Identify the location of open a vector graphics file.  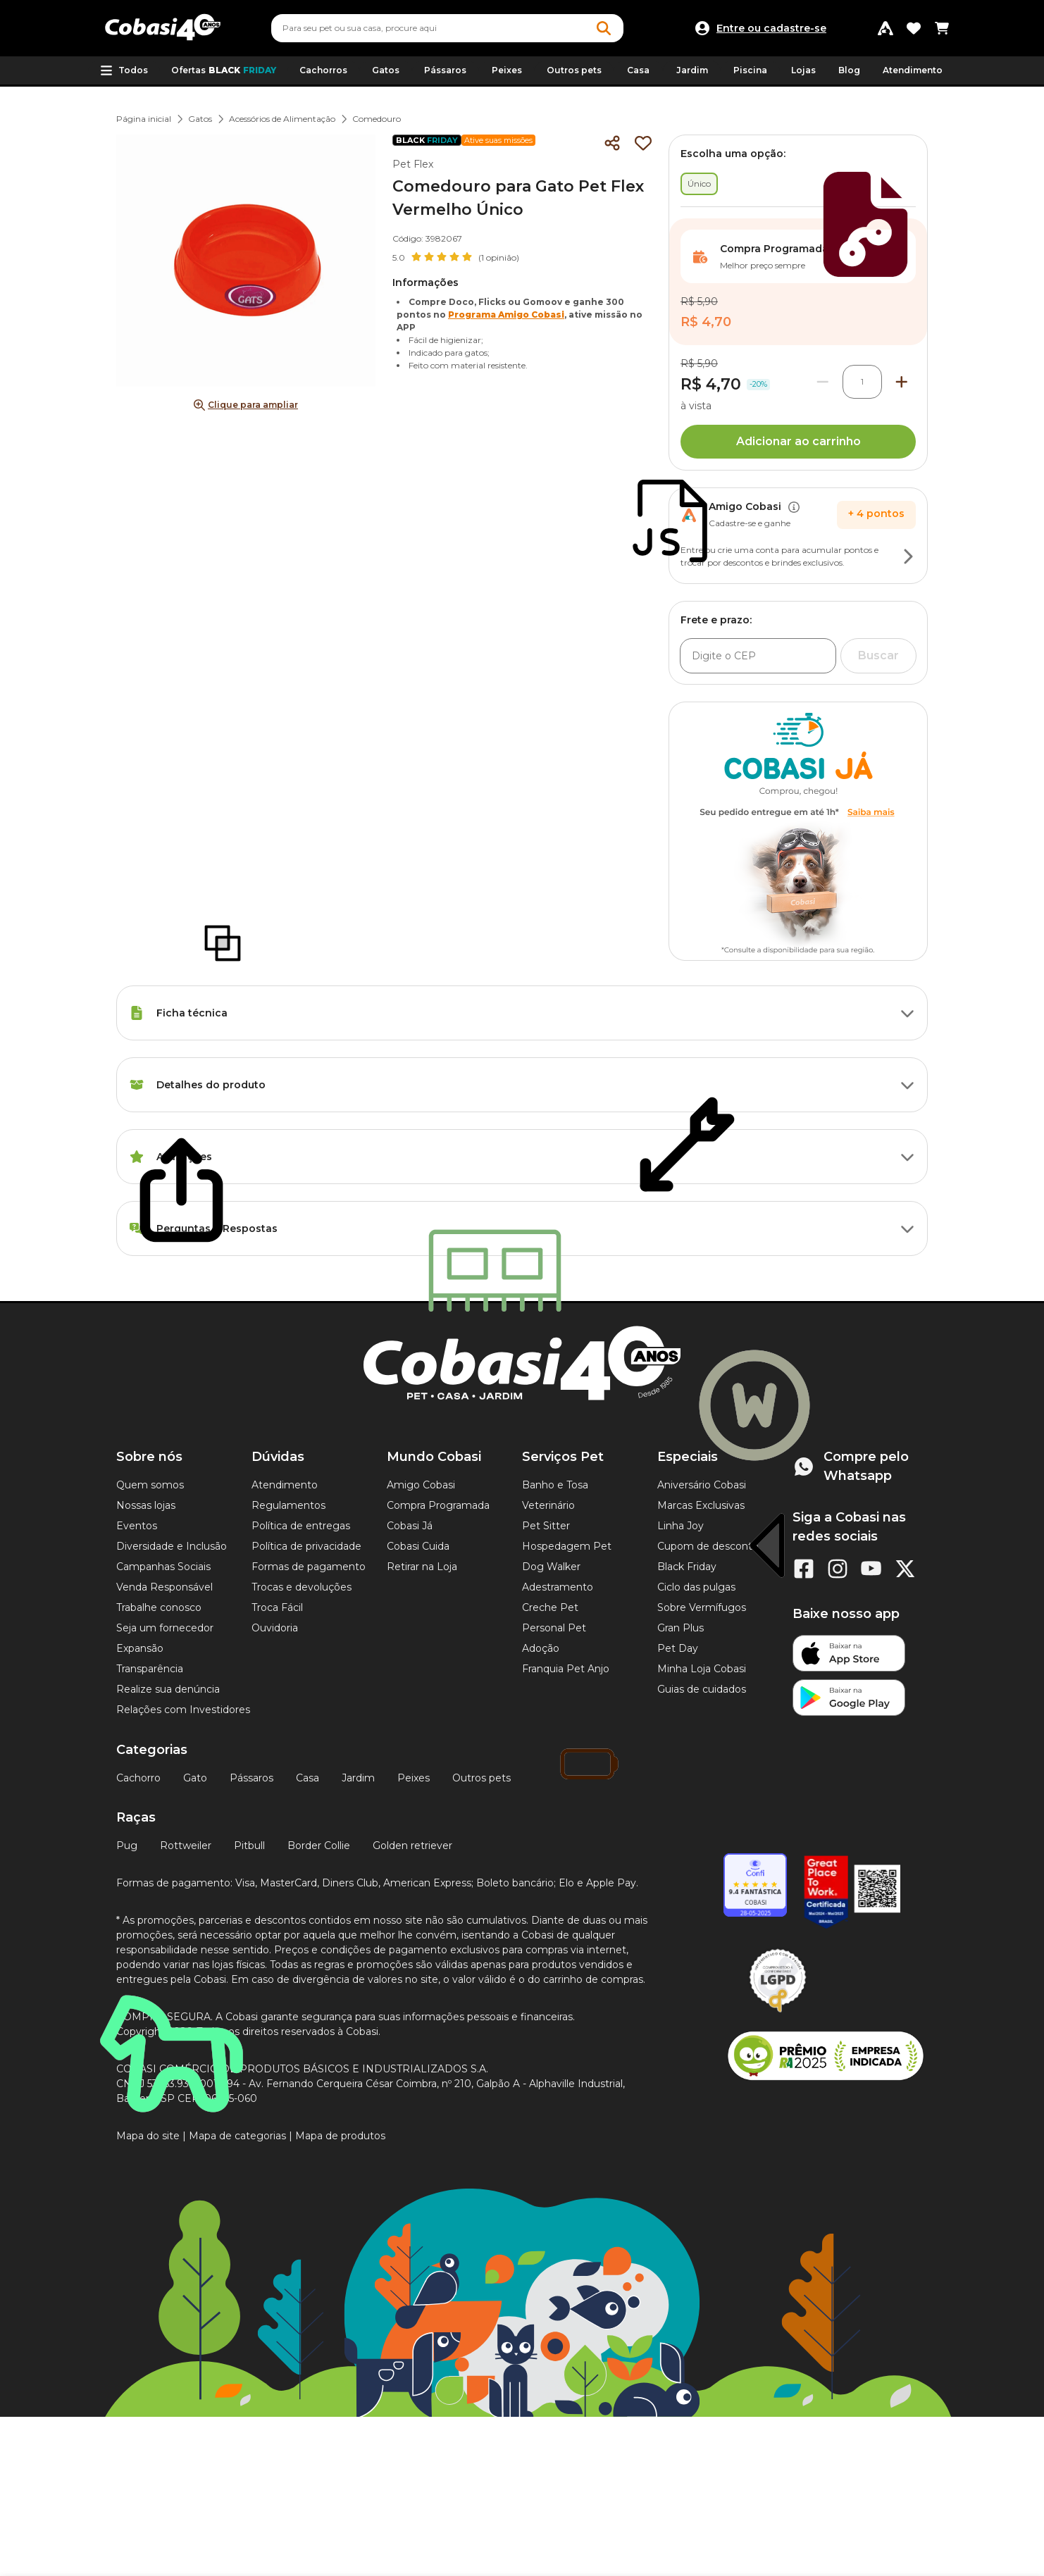
(865, 224).